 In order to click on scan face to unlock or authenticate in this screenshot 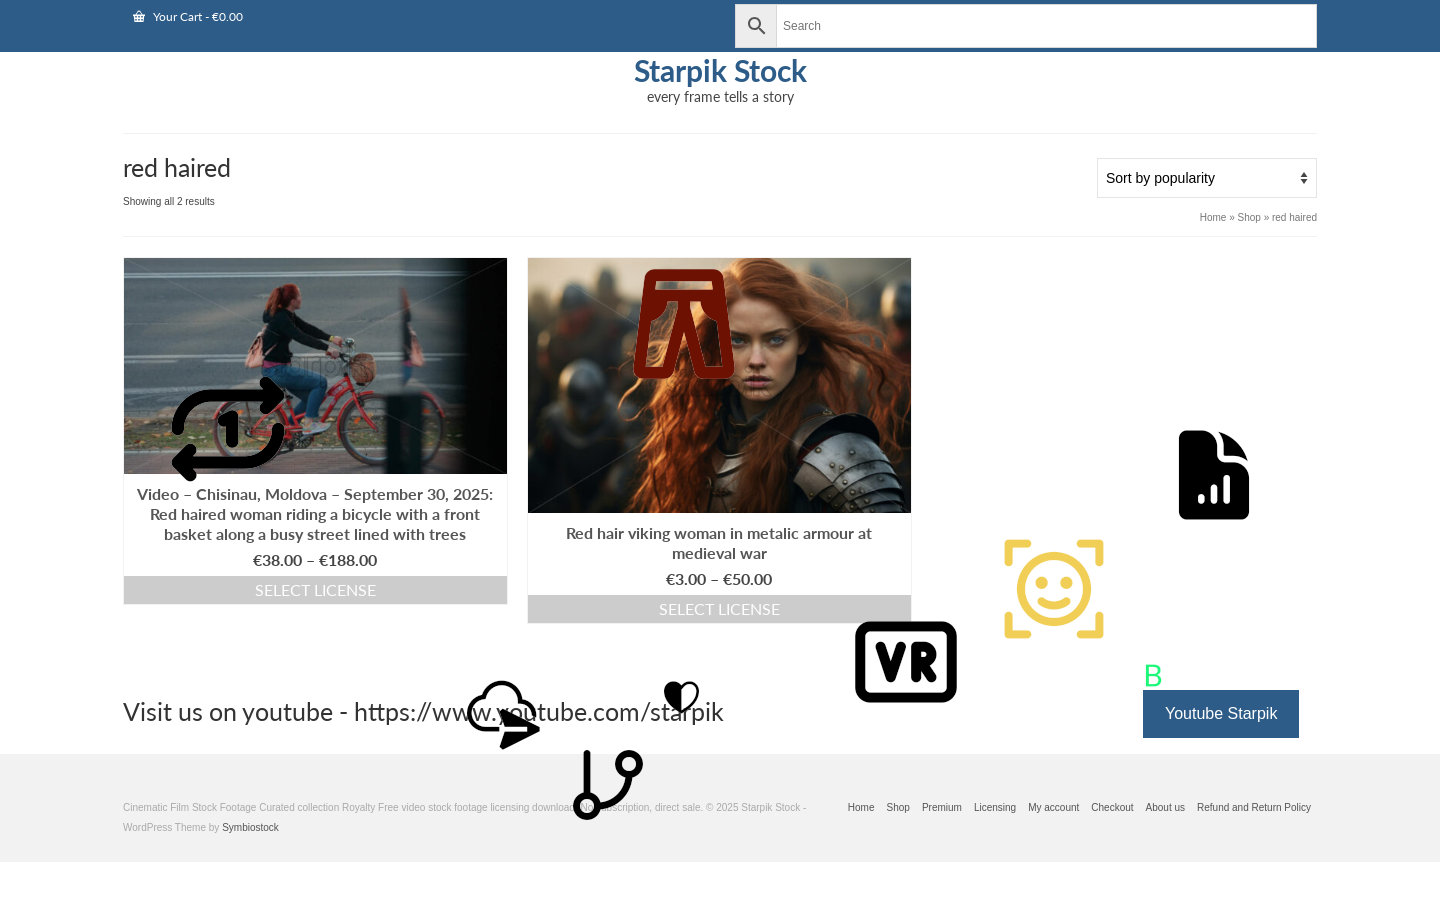, I will do `click(1054, 589)`.